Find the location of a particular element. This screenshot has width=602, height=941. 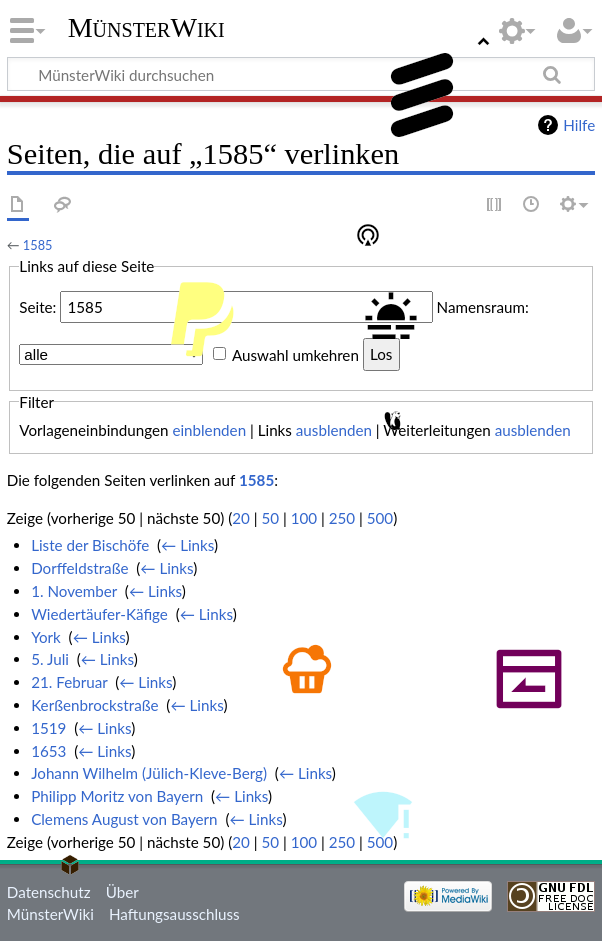

view birthday or celebration notifications is located at coordinates (307, 669).